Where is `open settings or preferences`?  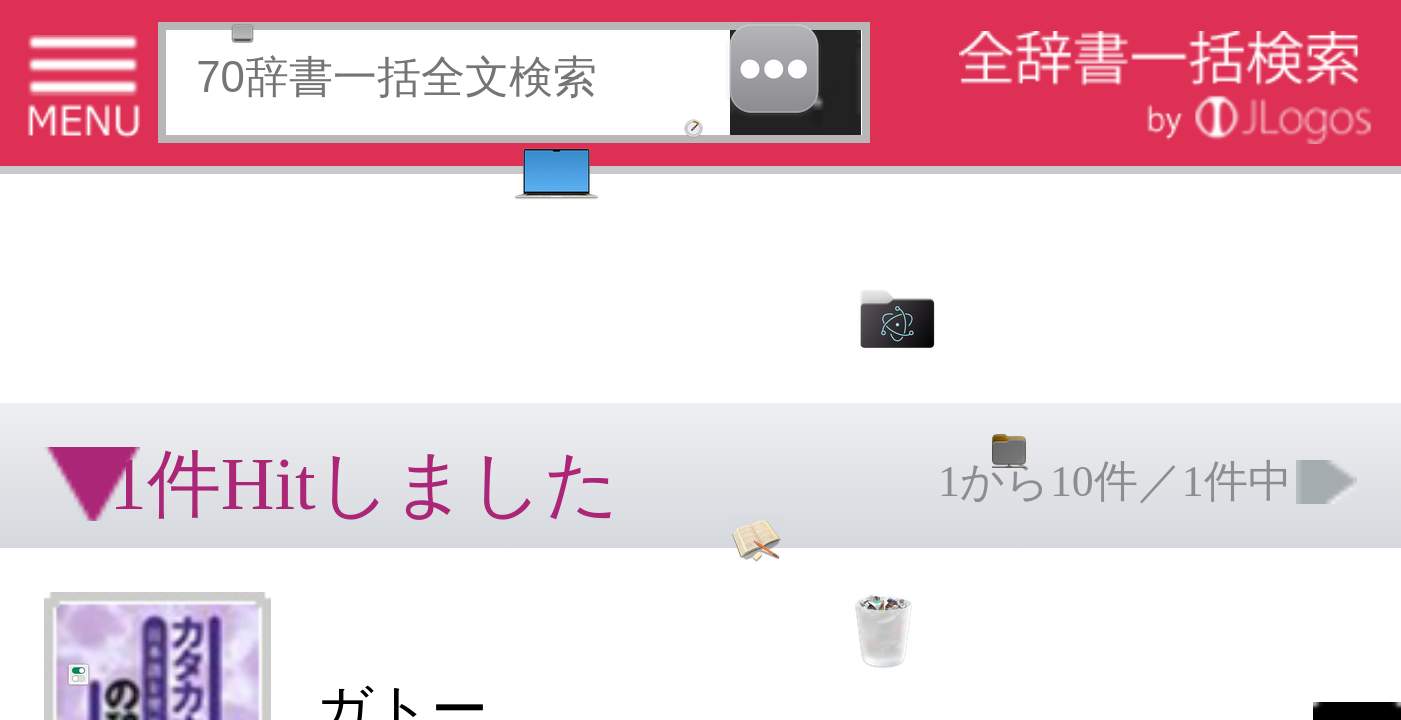 open settings or preferences is located at coordinates (774, 70).